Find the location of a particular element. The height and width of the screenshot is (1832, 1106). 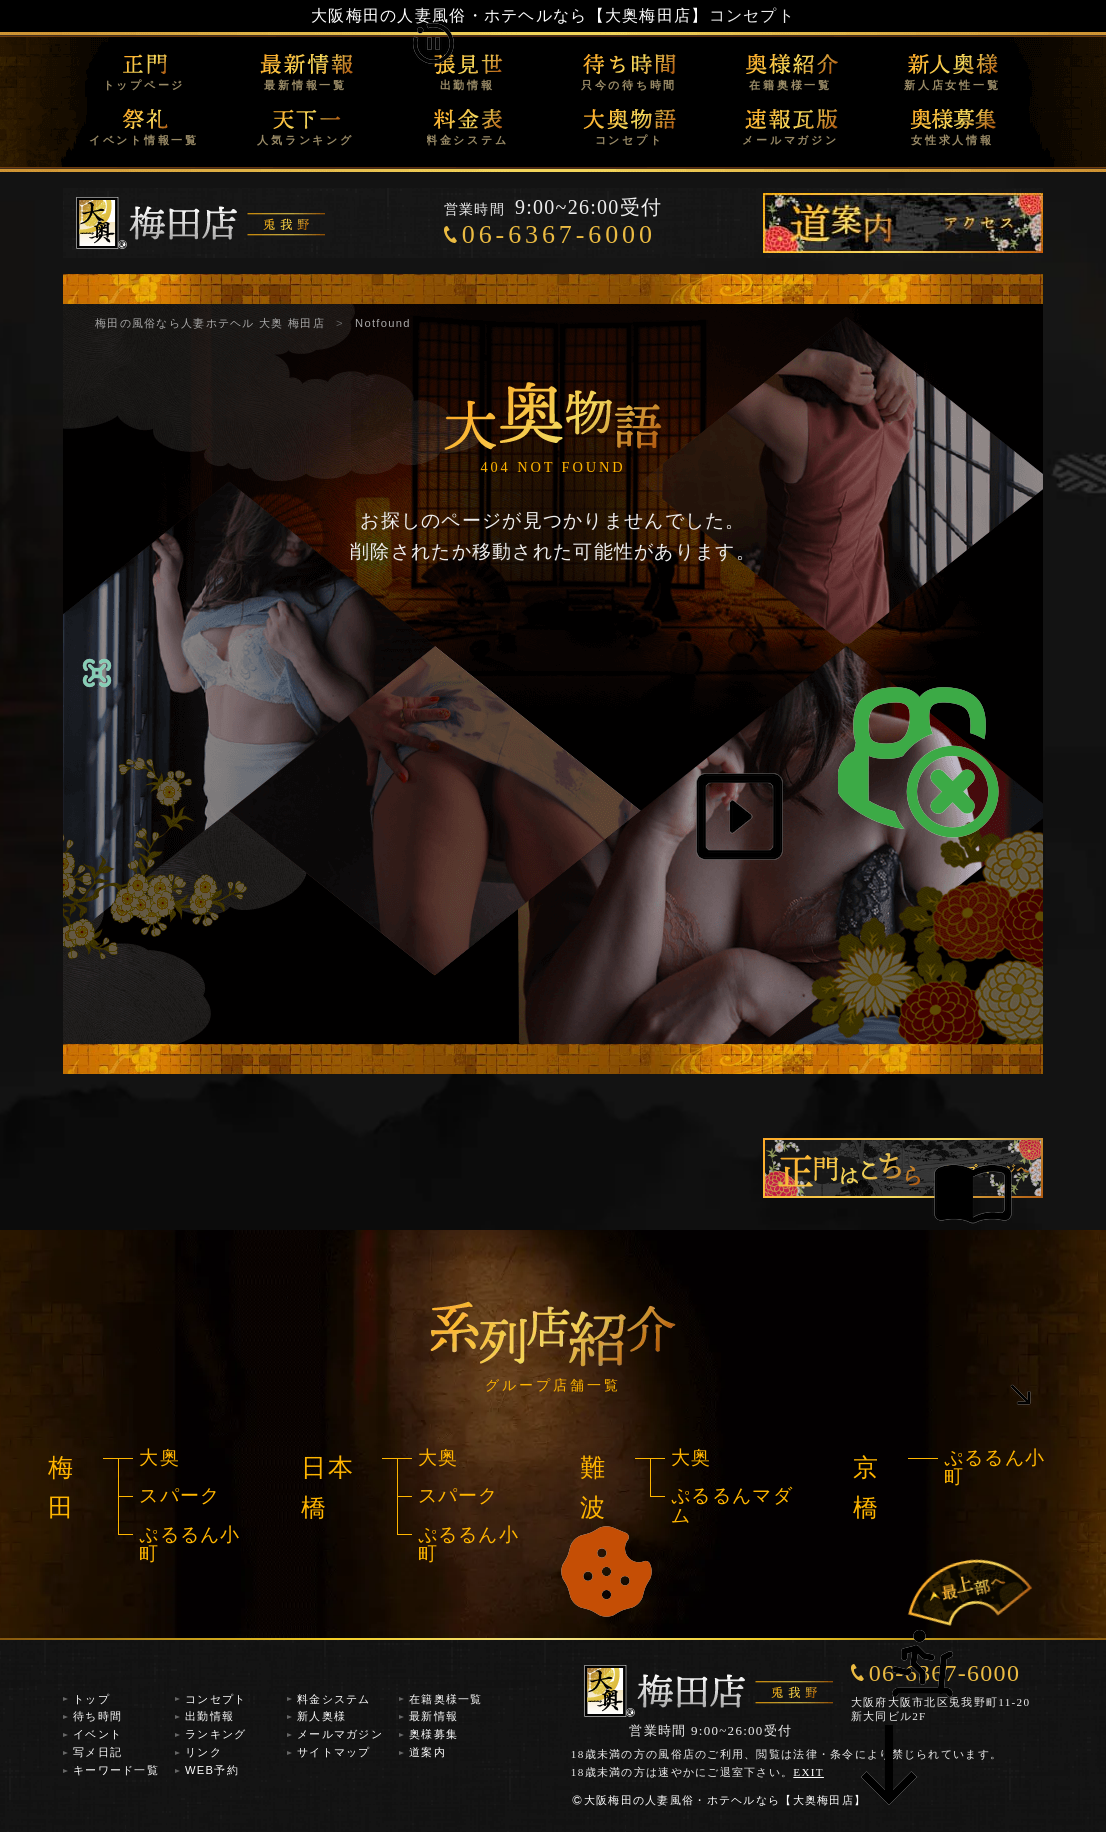

pause motion photo playback is located at coordinates (433, 43).